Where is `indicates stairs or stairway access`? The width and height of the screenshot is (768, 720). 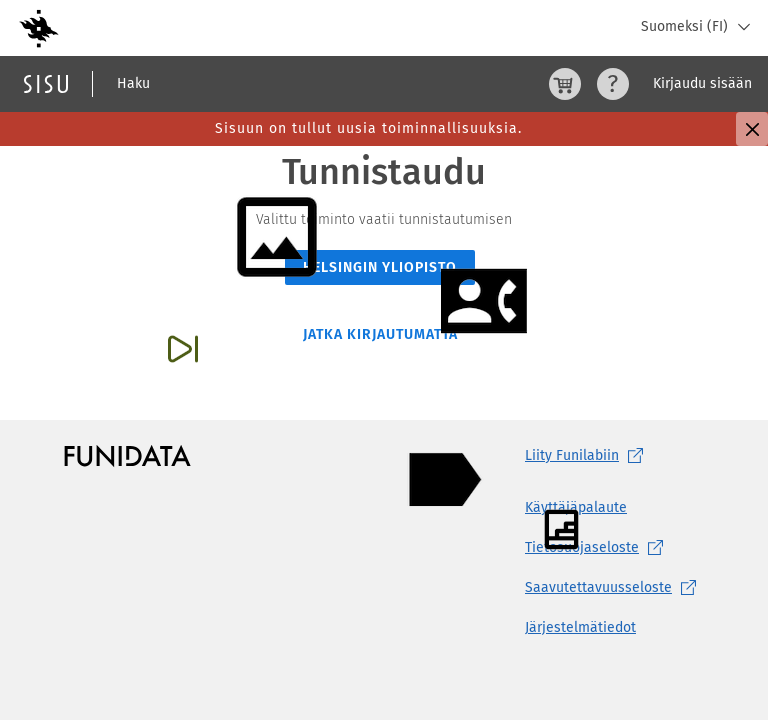 indicates stairs or stairway access is located at coordinates (561, 529).